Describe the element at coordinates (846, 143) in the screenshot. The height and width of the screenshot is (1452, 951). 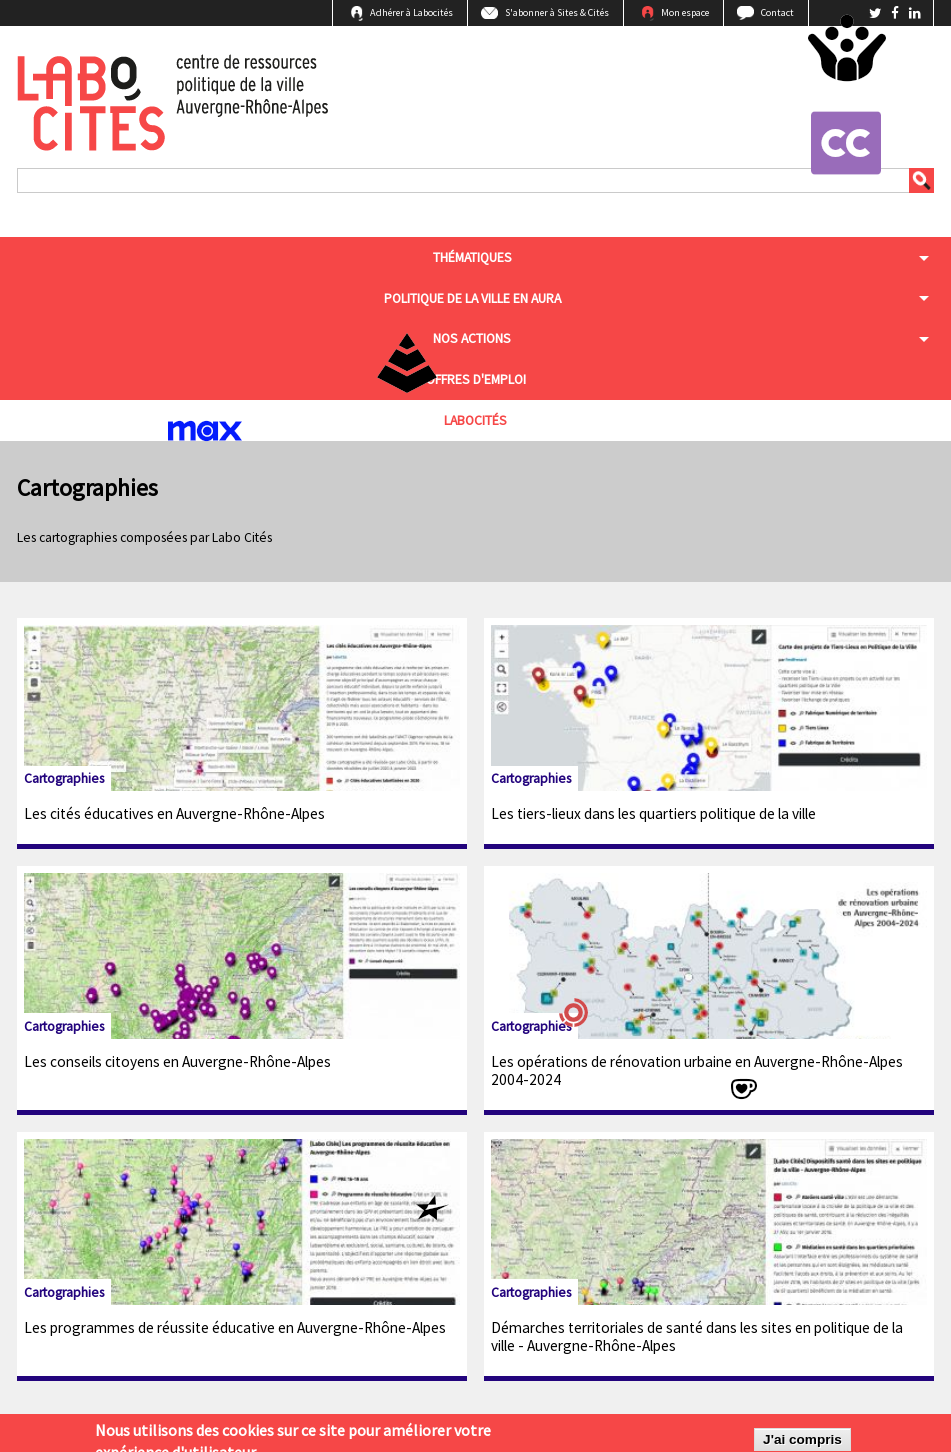
I see `enable closed captions for video content` at that location.